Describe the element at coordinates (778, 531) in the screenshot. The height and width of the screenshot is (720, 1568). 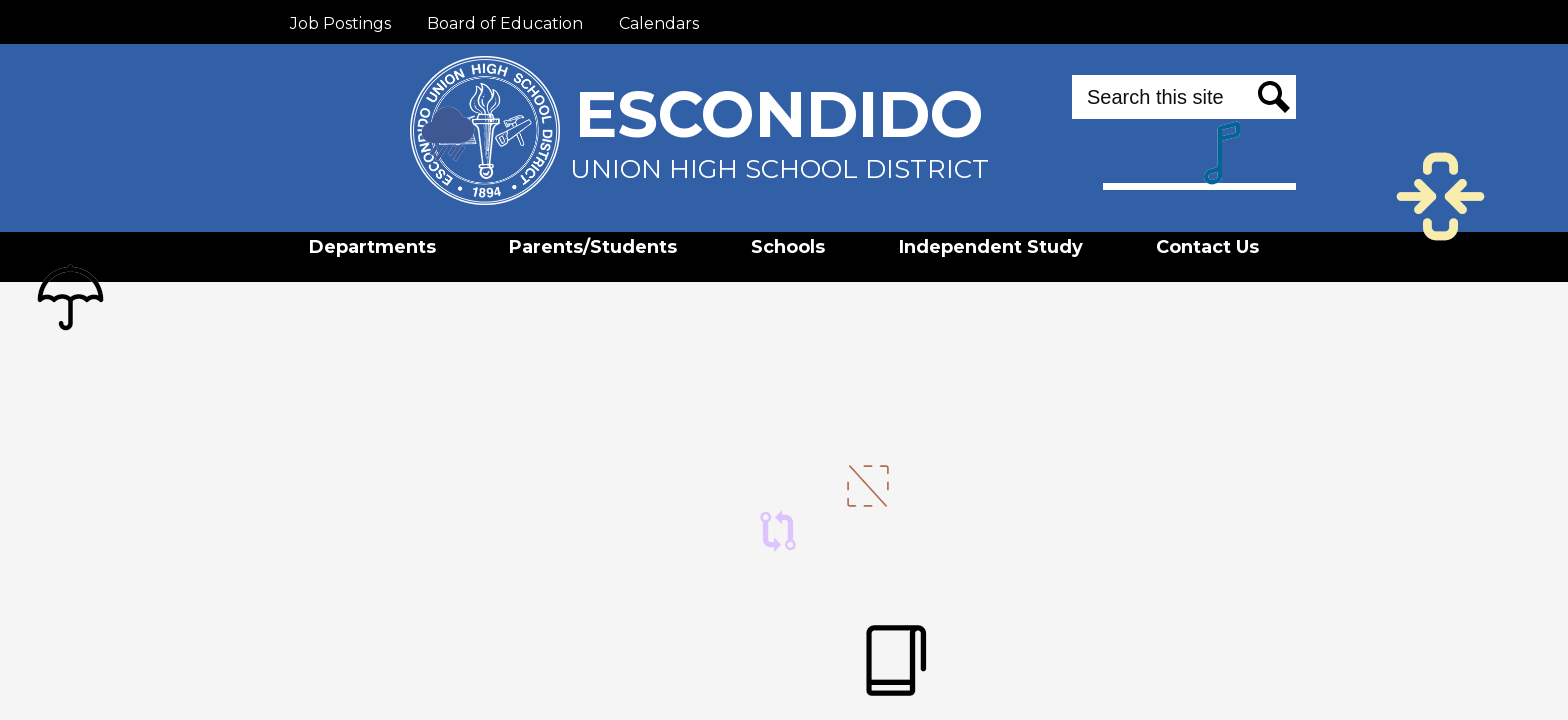
I see `compare branches or commits in version control` at that location.